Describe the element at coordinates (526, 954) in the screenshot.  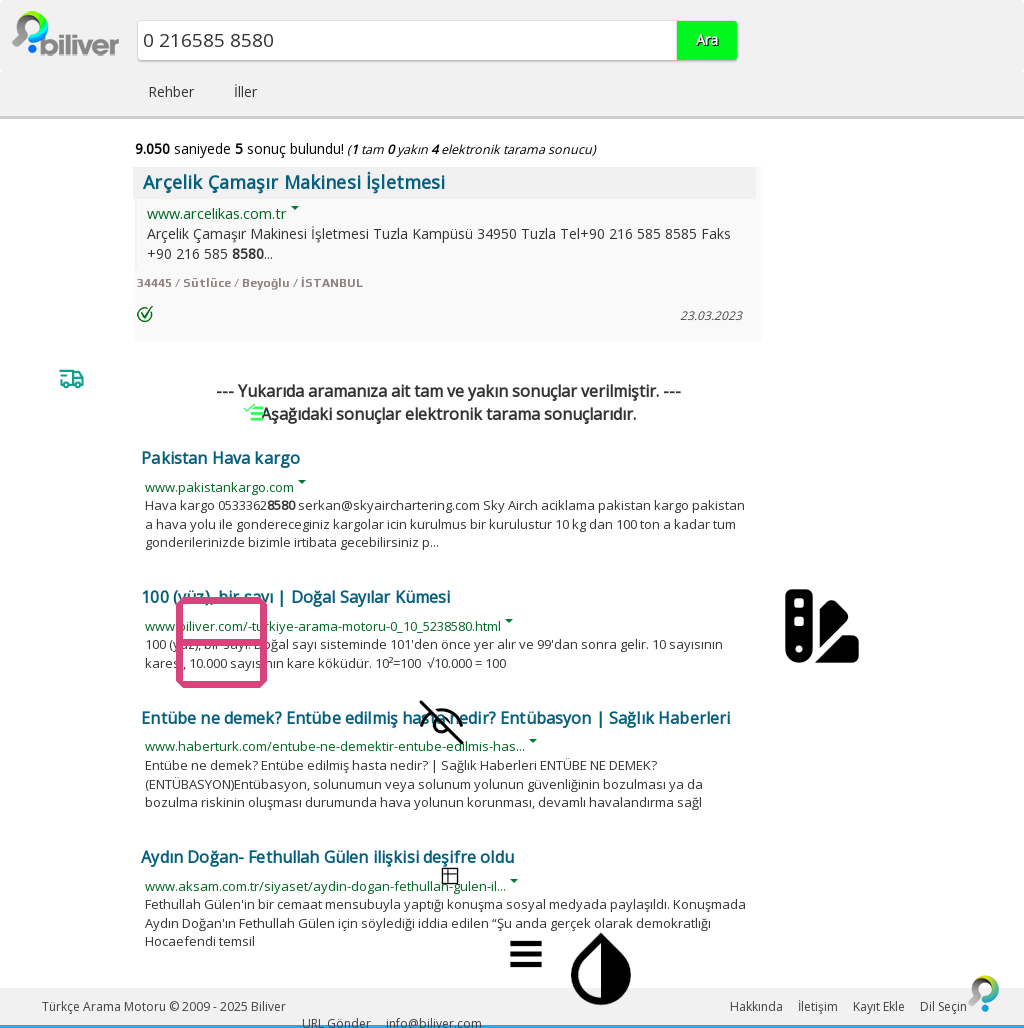
I see `open navigation menu` at that location.